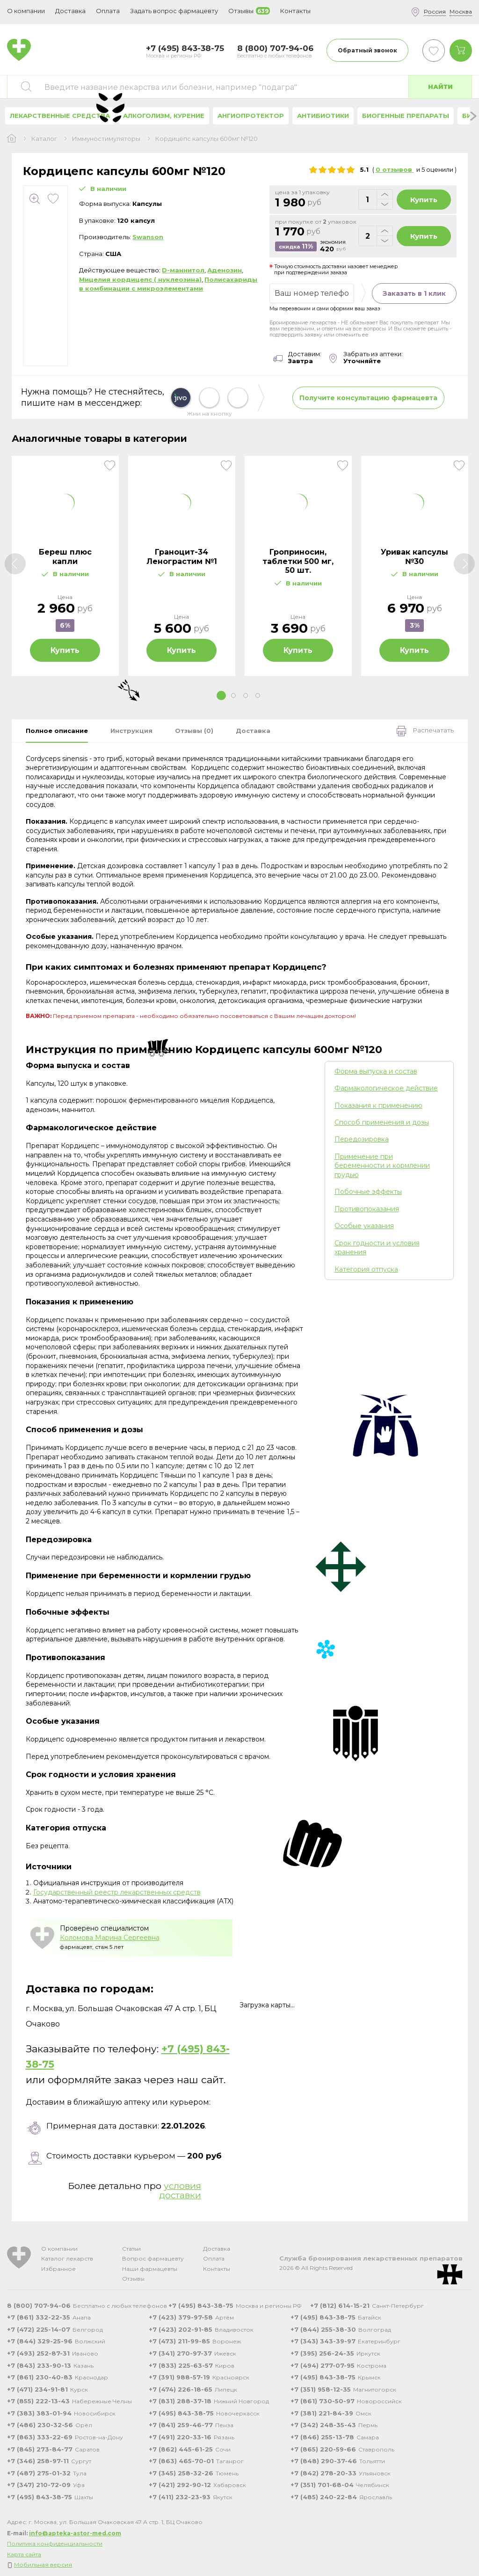 This screenshot has height=2576, width=479. I want to click on indicates a cursed or unholy location, so click(450, 2274).